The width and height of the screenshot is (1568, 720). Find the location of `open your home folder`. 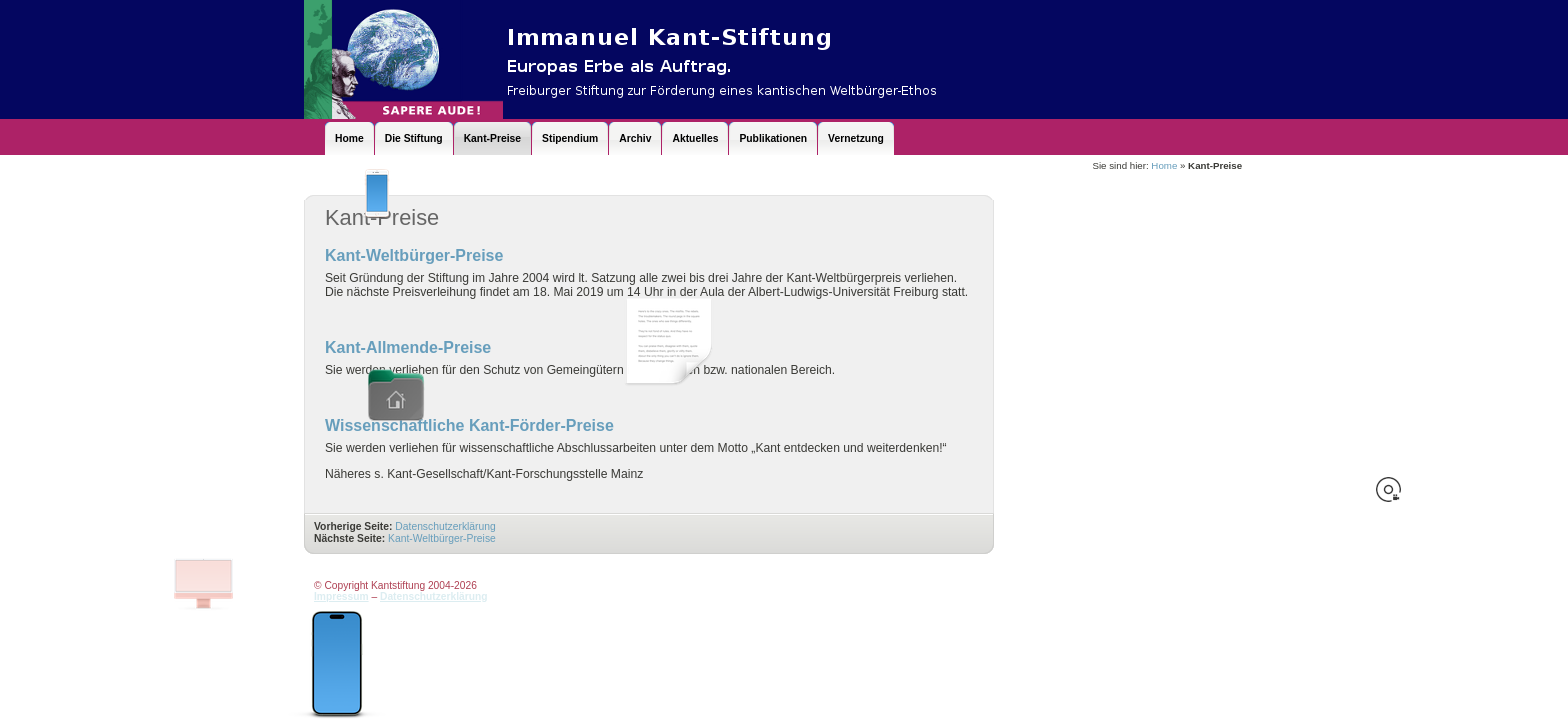

open your home folder is located at coordinates (396, 395).